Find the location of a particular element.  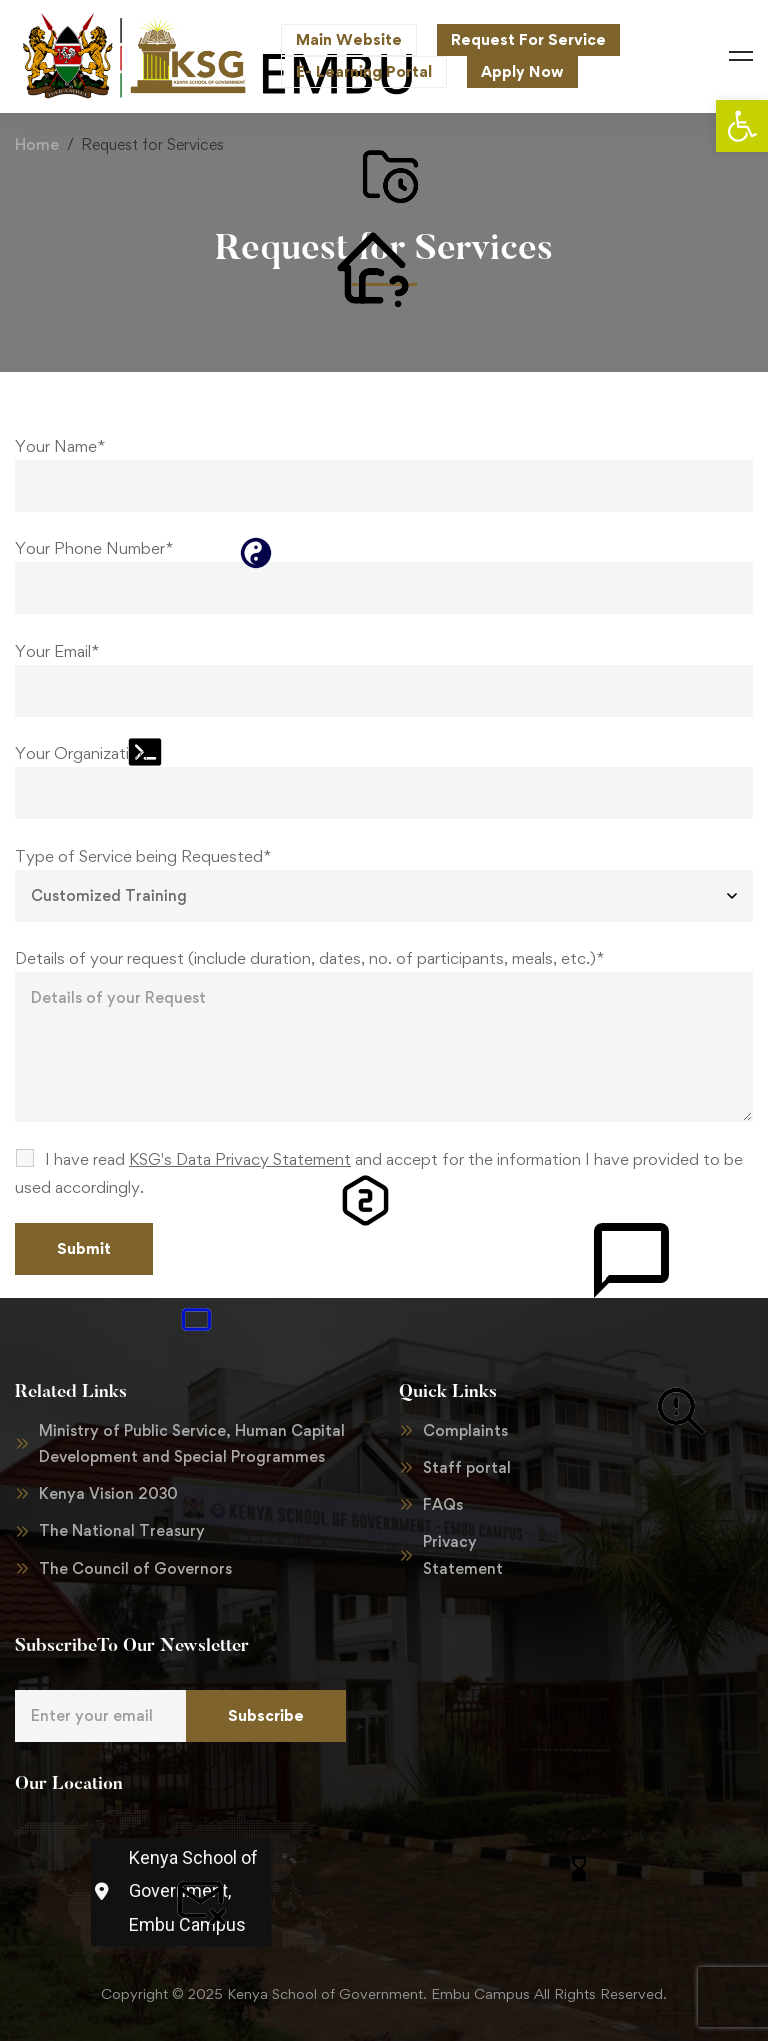

open command line terminal is located at coordinates (145, 752).